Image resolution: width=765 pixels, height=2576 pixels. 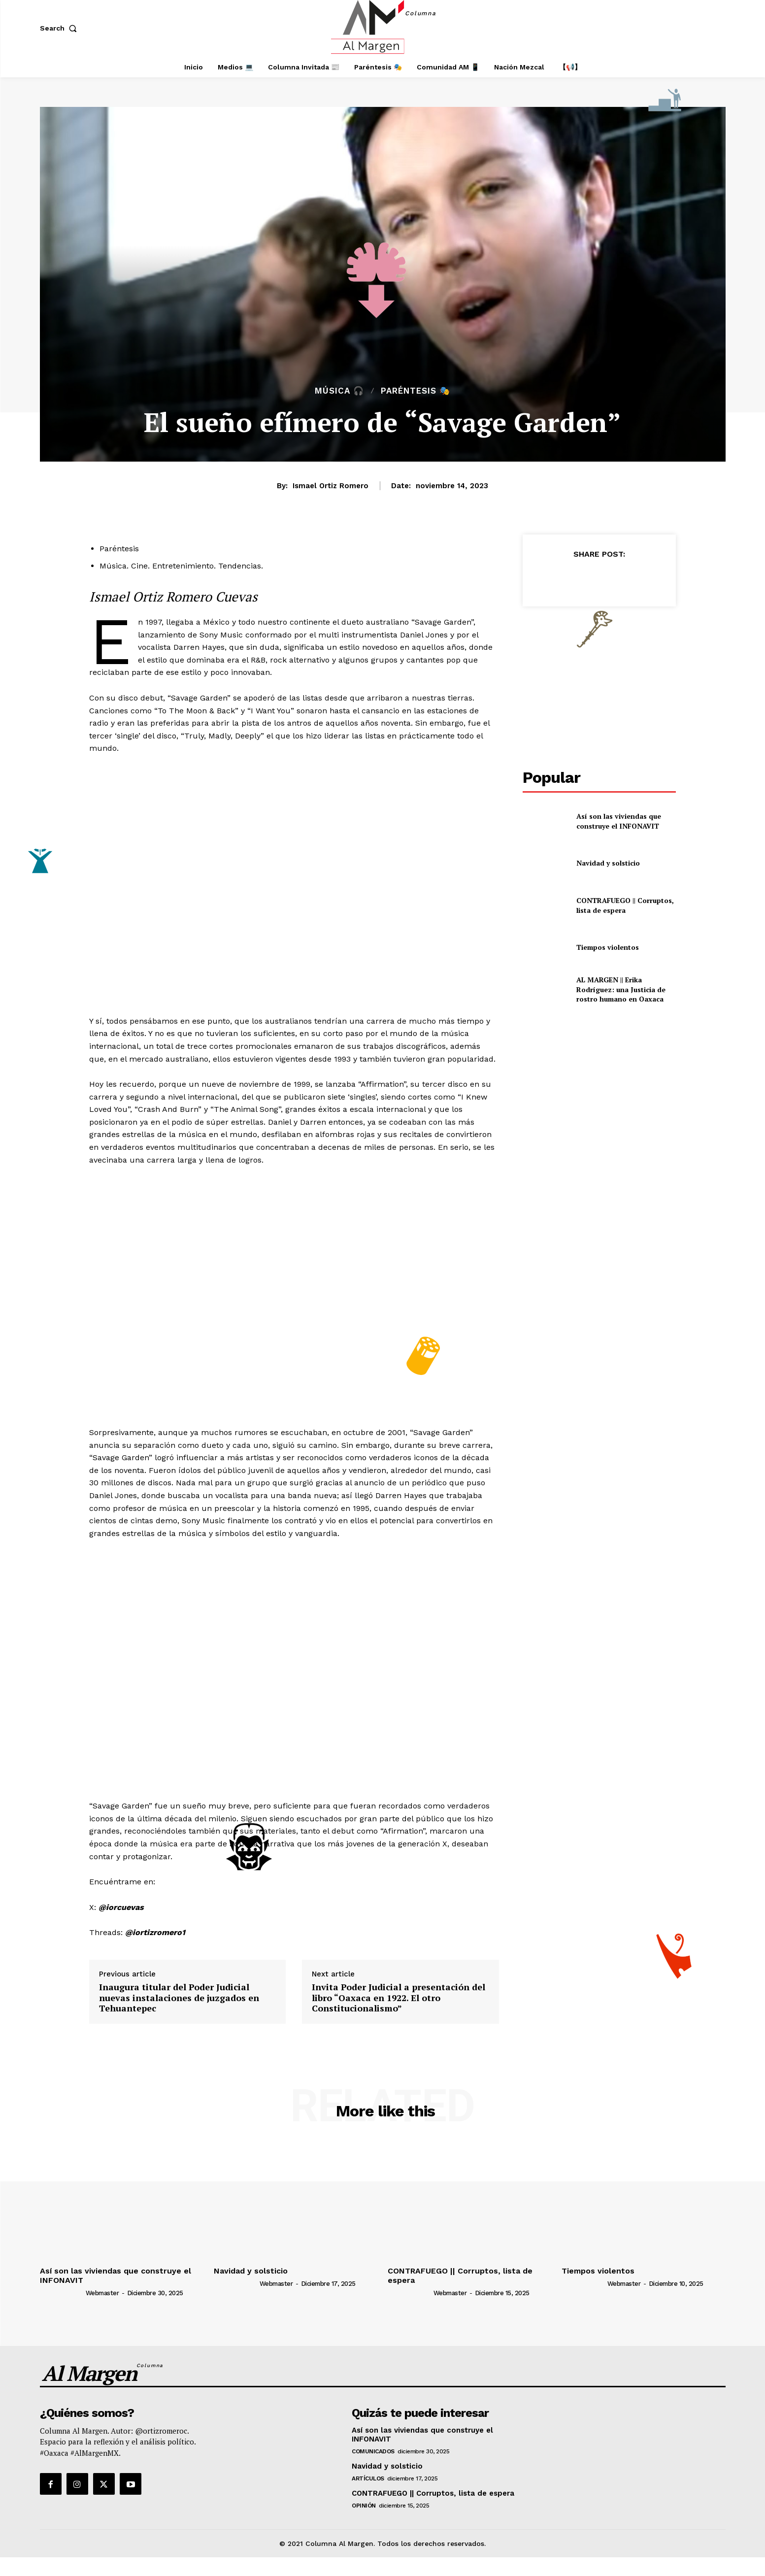 What do you see at coordinates (665, 95) in the screenshot?
I see `indicates third place ranking or bronze medal status` at bounding box center [665, 95].